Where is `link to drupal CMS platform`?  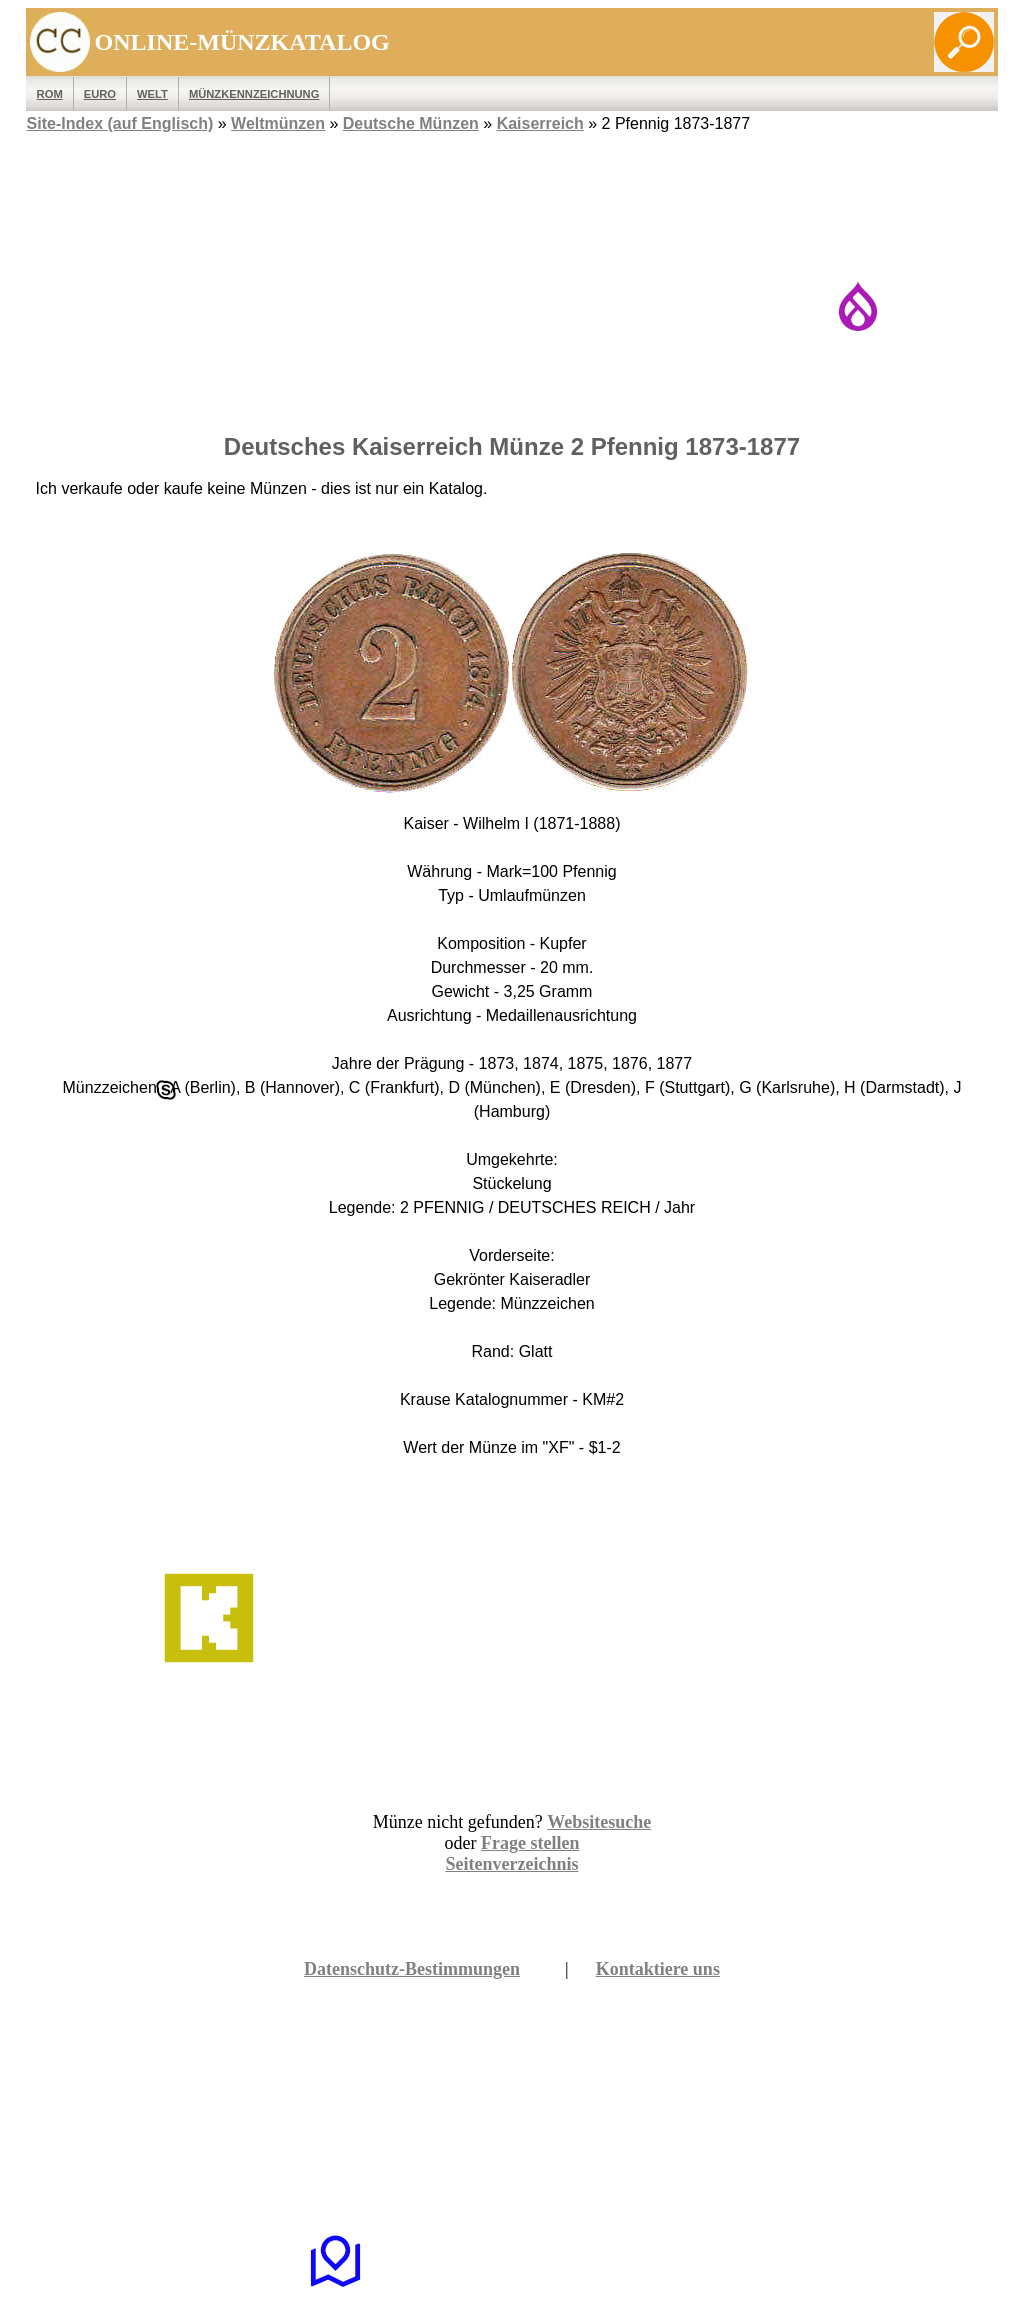 link to drupal CMS platform is located at coordinates (858, 306).